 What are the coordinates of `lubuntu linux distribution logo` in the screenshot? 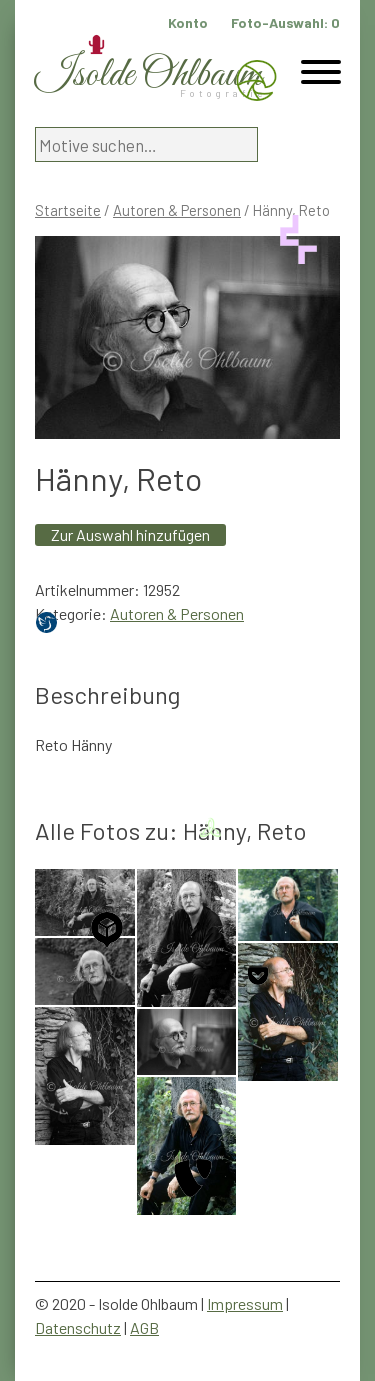 It's located at (46, 622).